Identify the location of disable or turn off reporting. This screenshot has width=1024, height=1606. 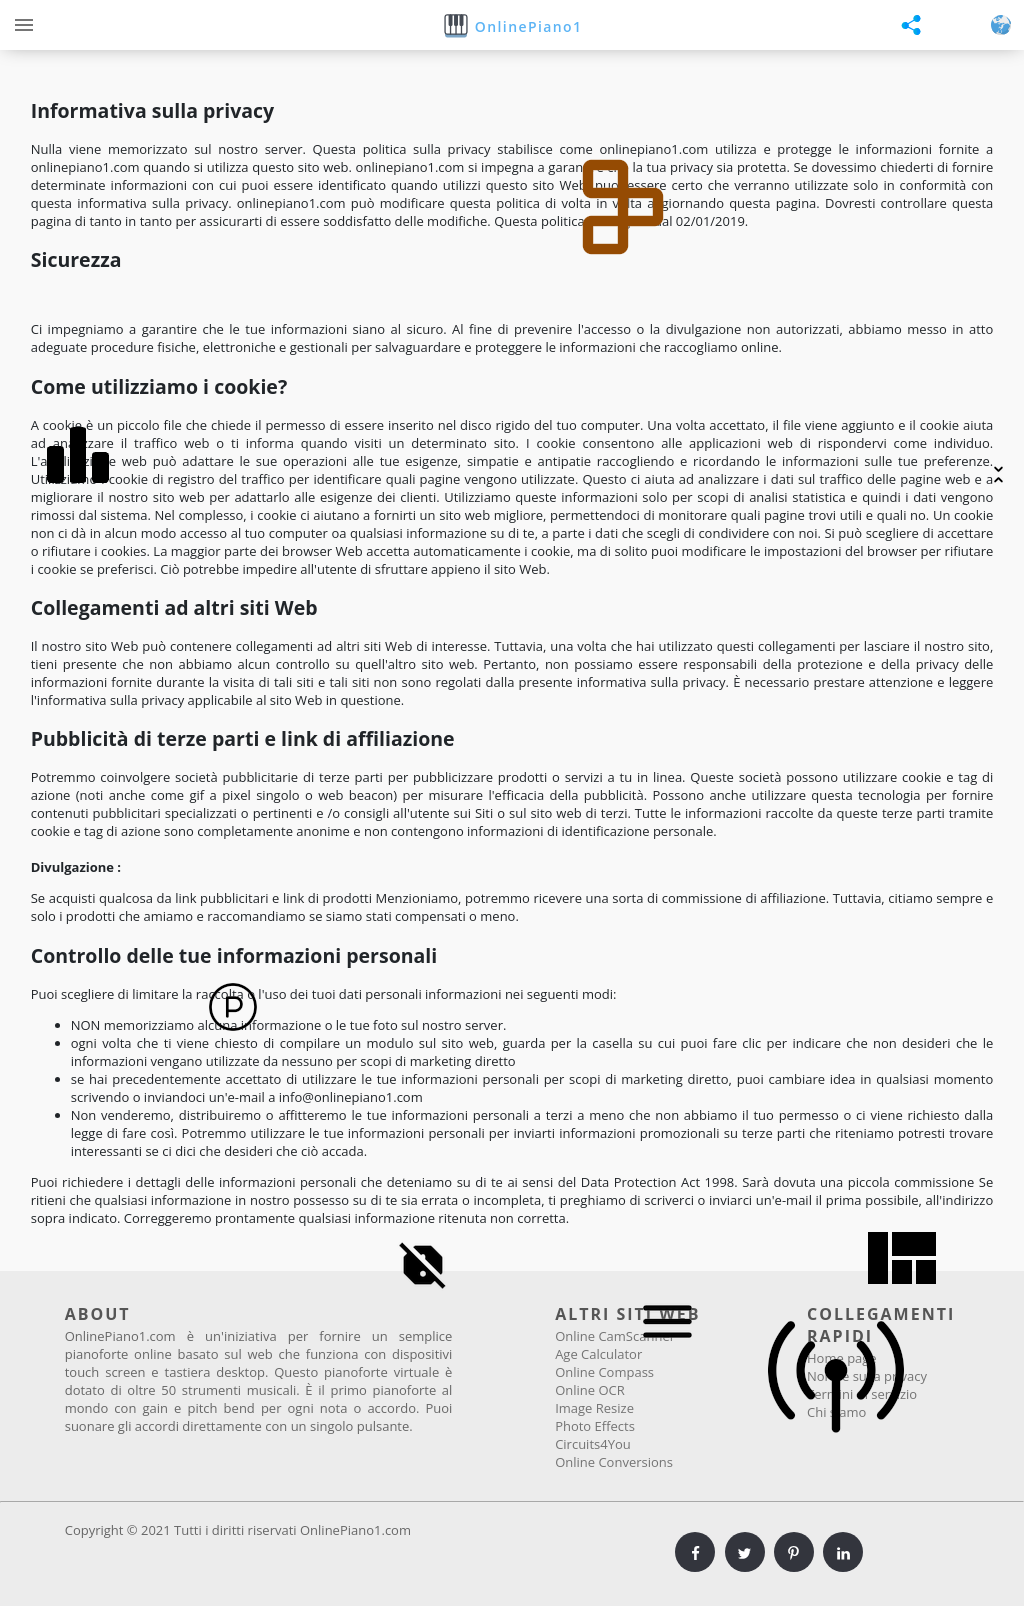
(423, 1265).